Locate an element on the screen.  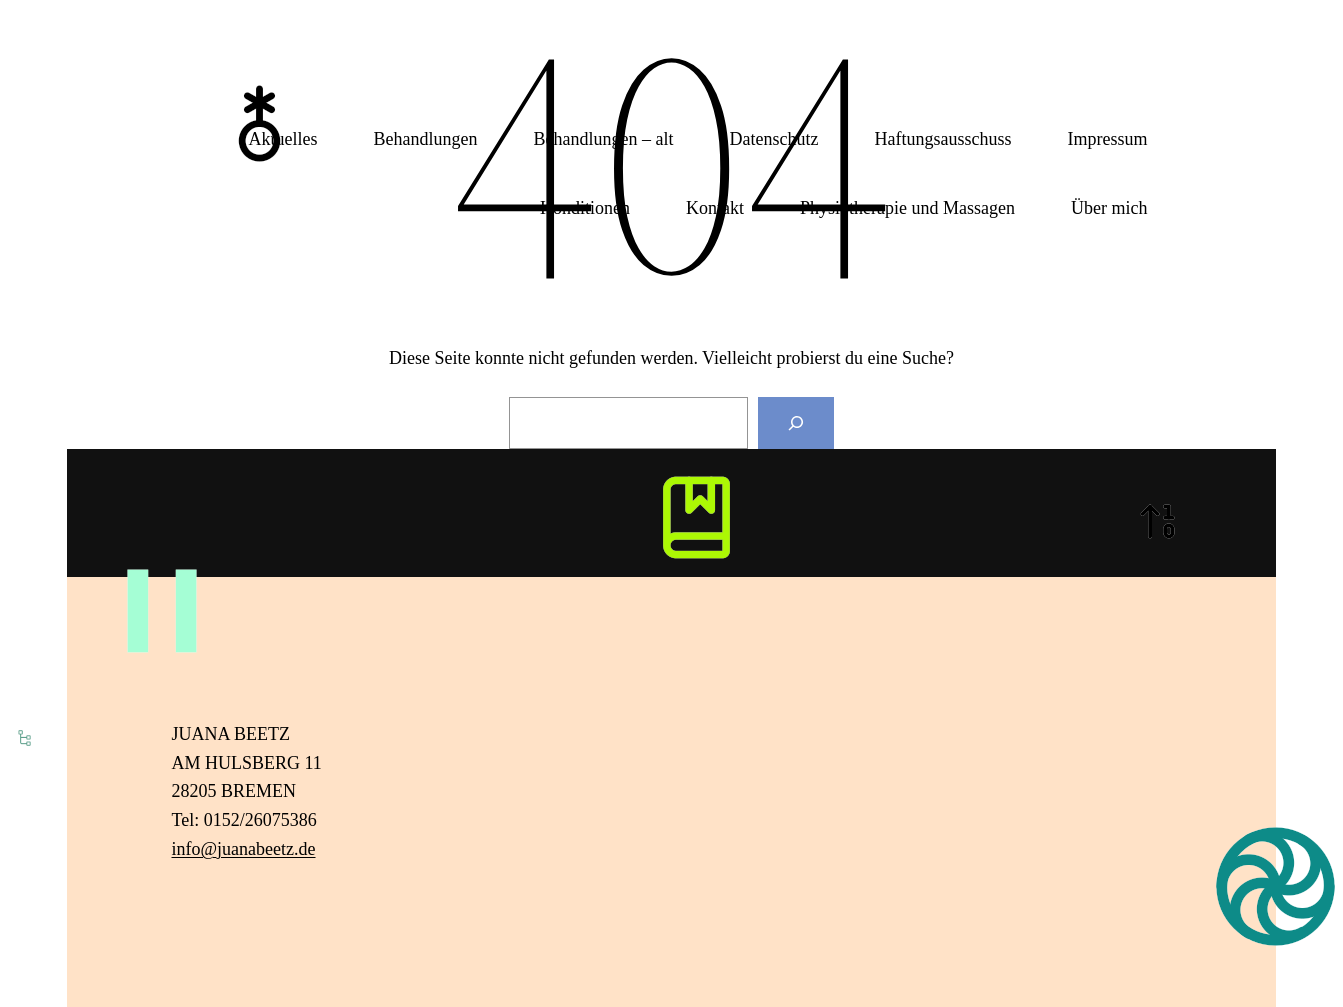
pause media playback is located at coordinates (162, 611).